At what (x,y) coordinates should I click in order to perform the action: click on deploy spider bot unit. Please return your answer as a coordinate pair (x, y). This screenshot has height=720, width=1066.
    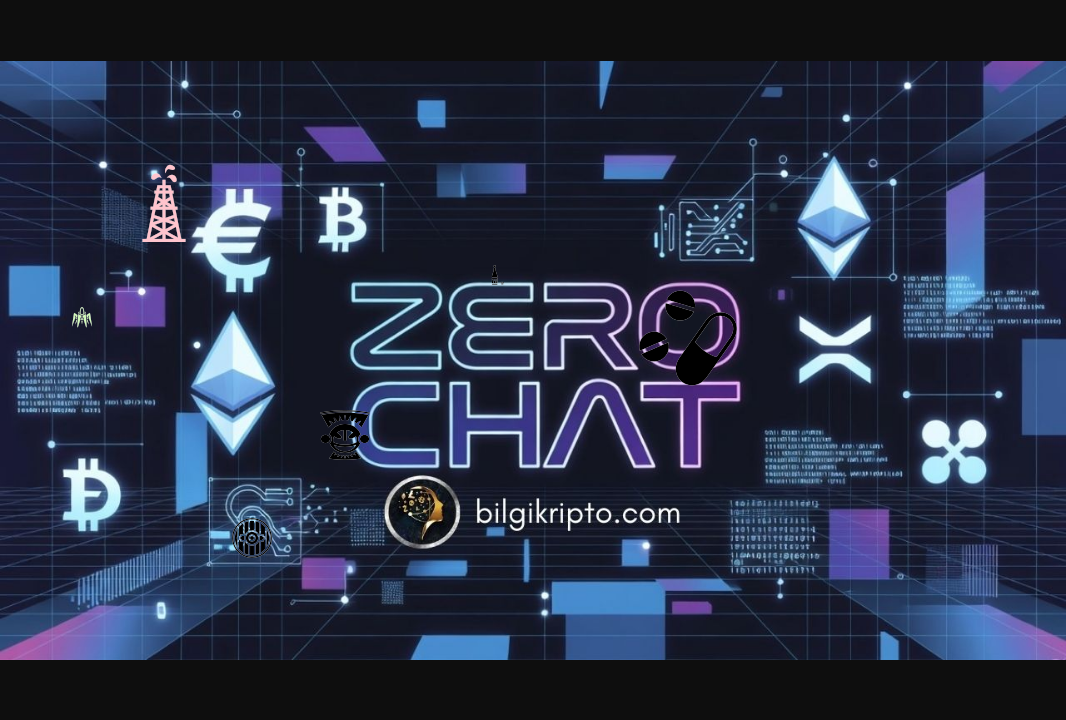
    Looking at the image, I should click on (82, 317).